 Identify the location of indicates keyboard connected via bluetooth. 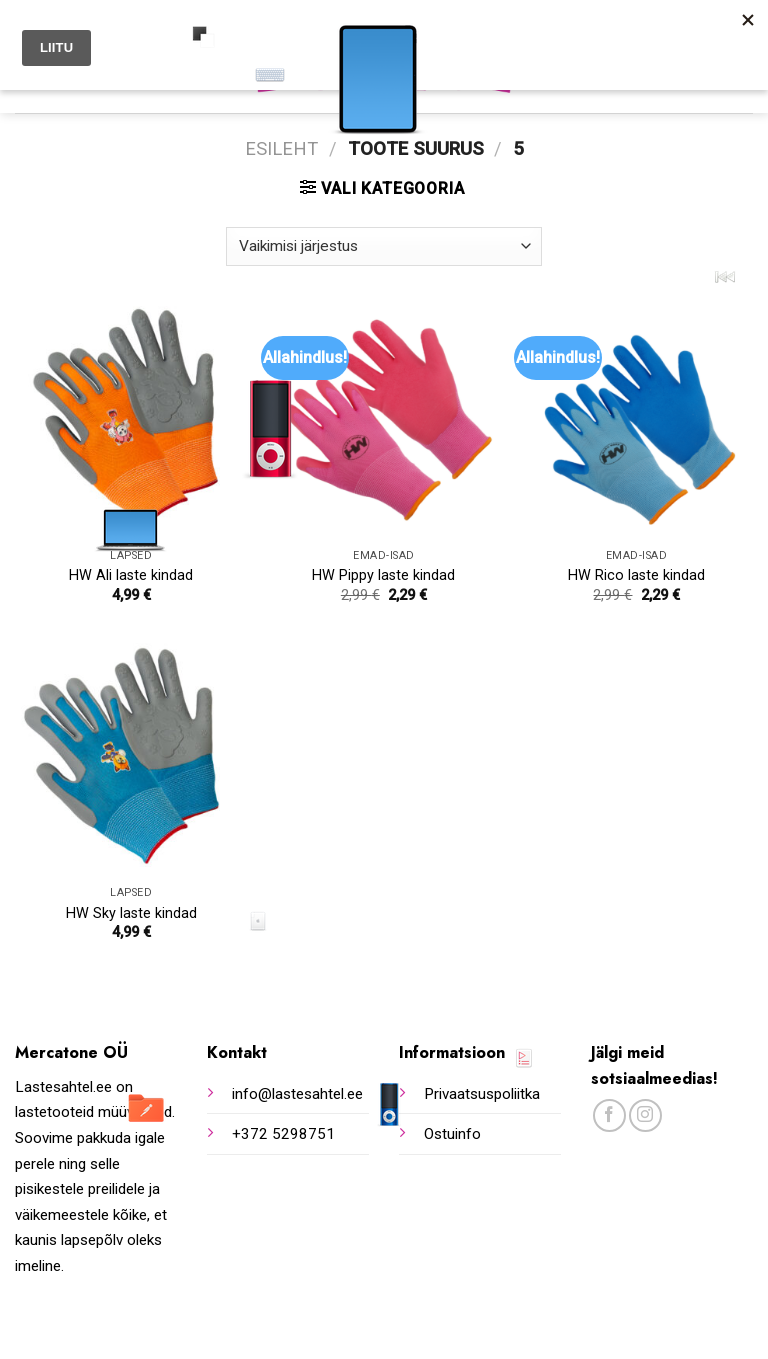
(270, 75).